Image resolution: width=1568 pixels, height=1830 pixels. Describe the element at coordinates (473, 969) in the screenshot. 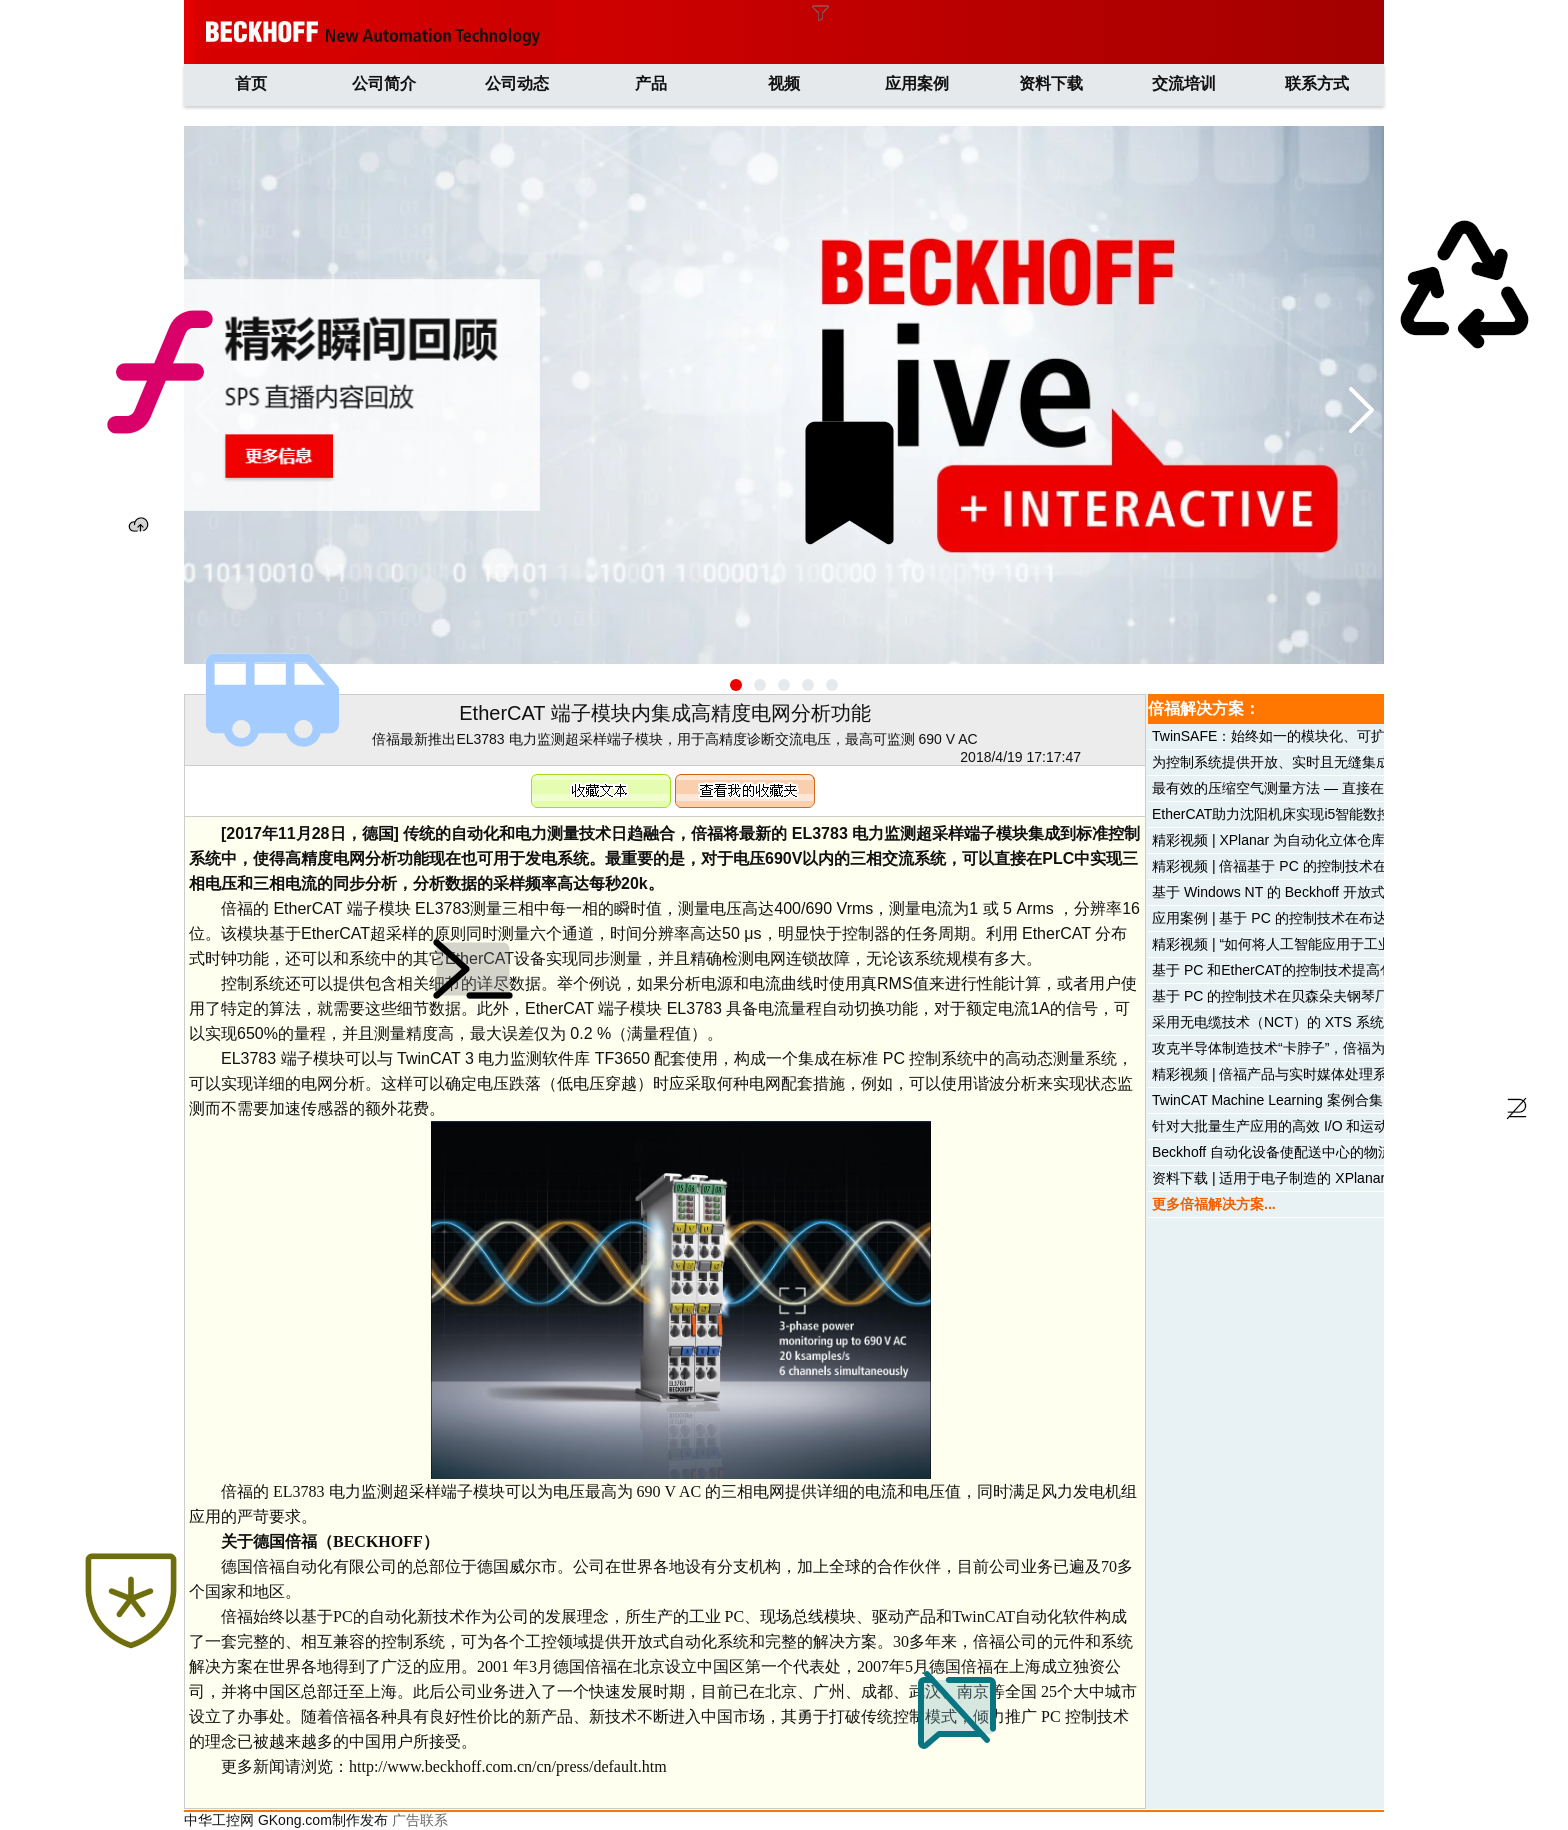

I see `open the command line terminal` at that location.